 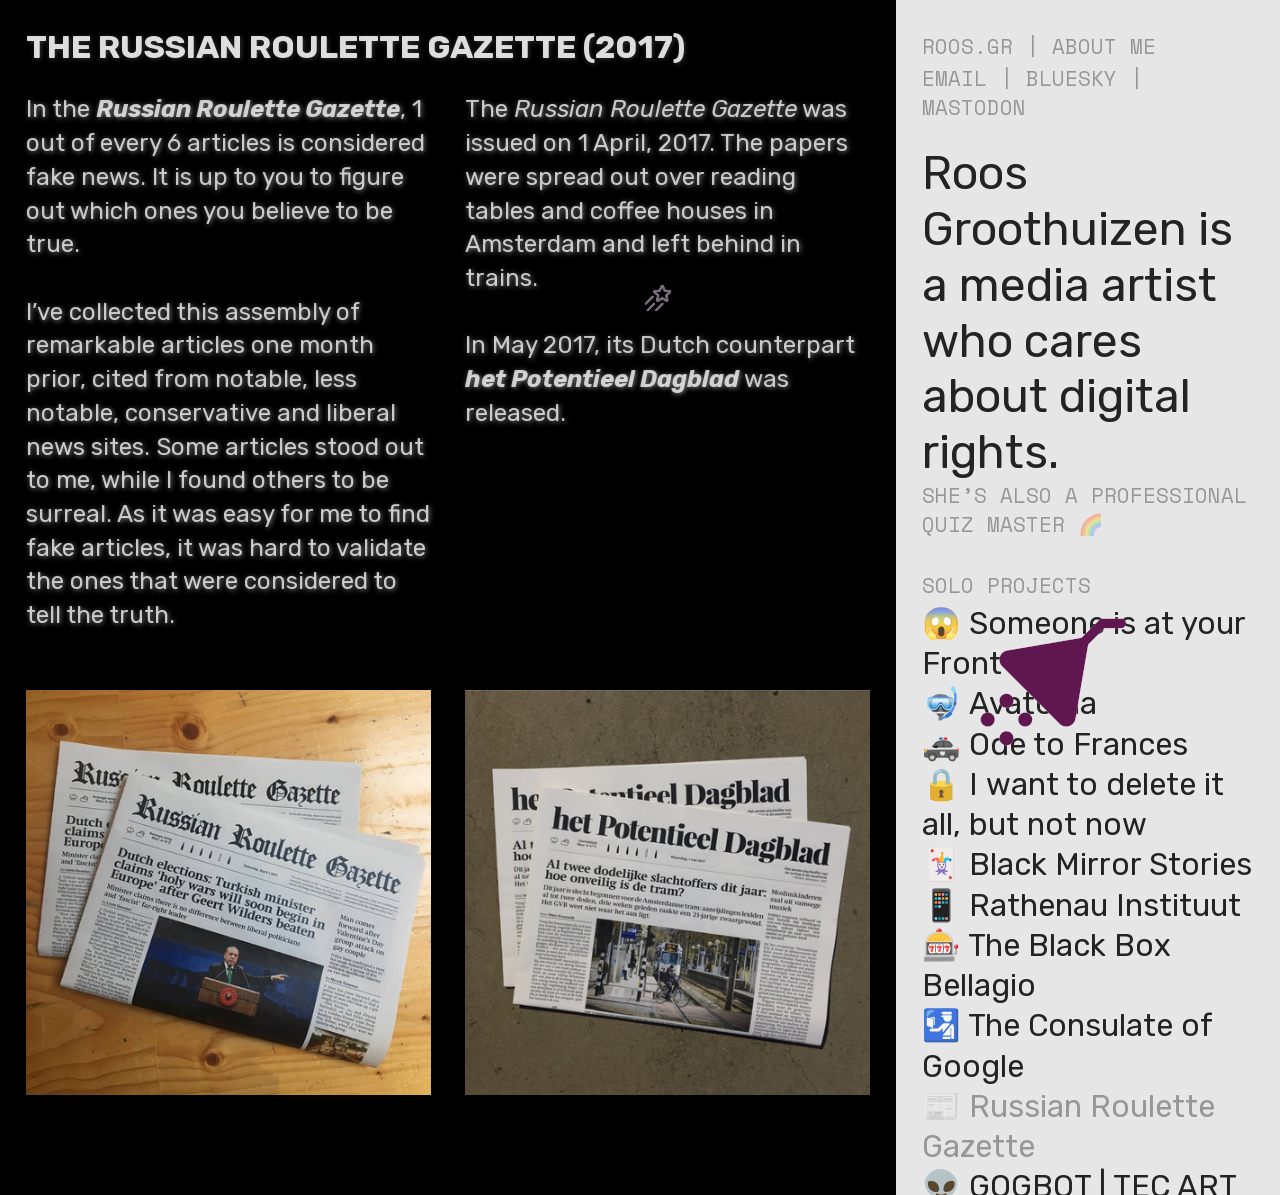 I want to click on add to favorites or wishlist, so click(x=658, y=298).